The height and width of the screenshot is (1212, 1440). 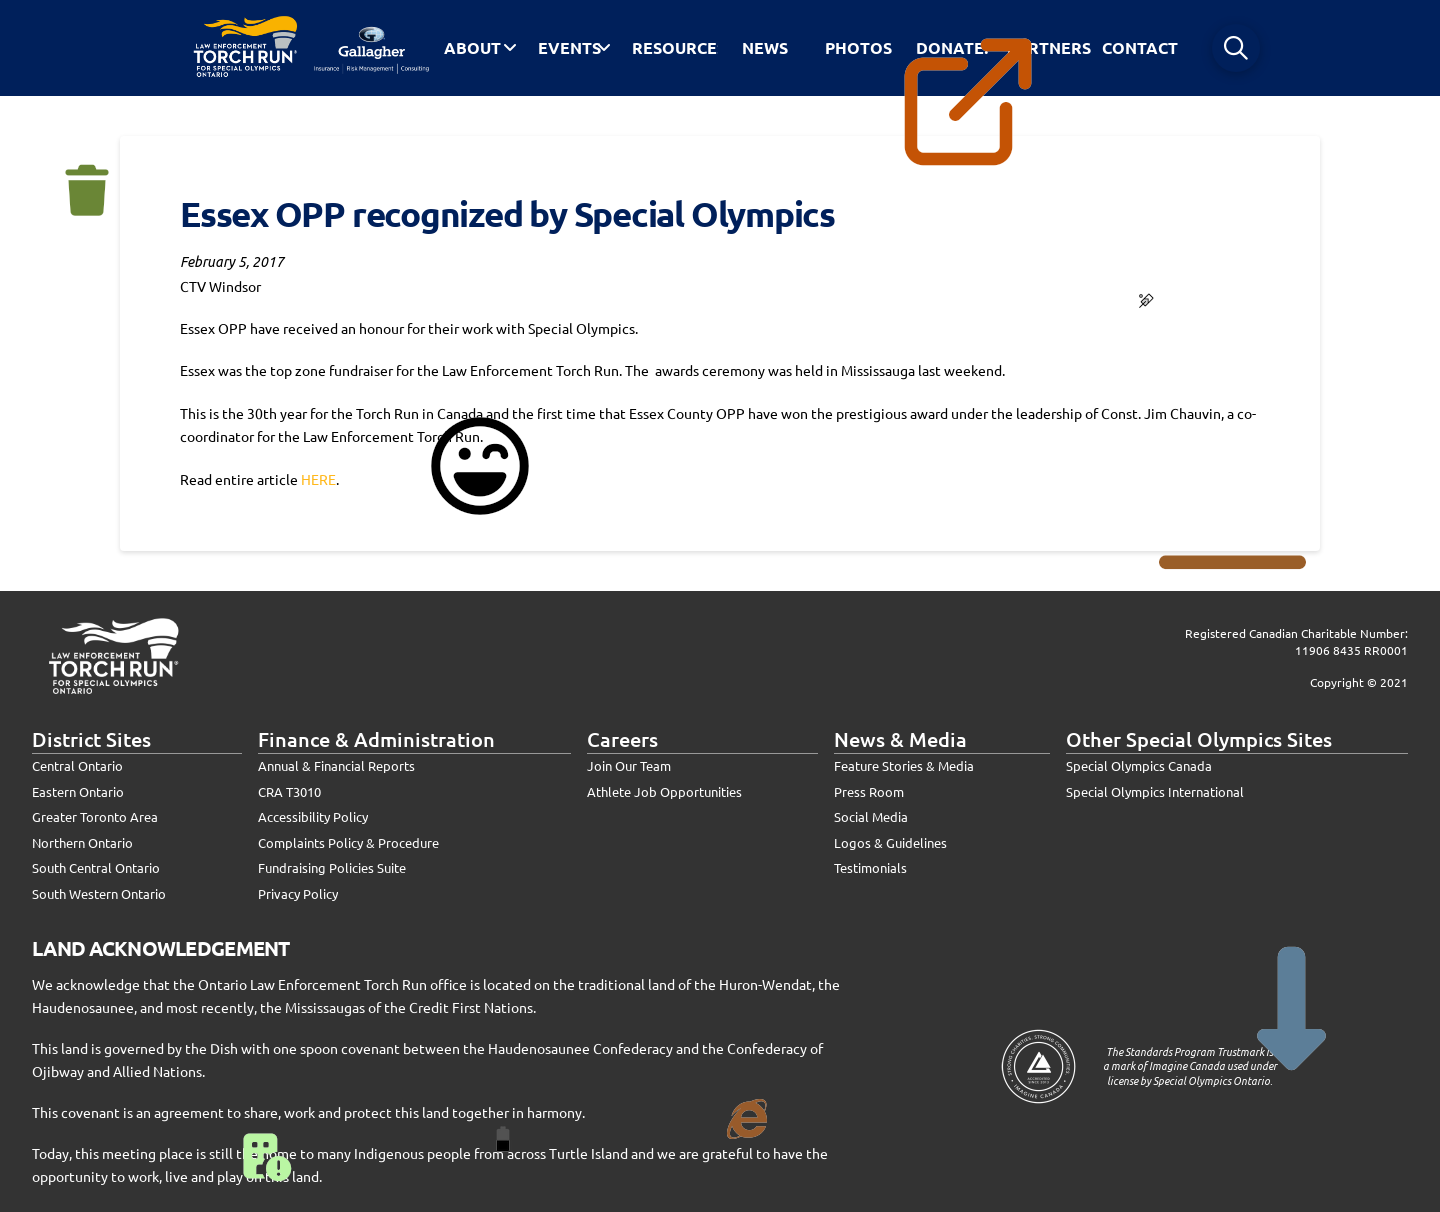 What do you see at coordinates (1291, 1008) in the screenshot?
I see `scroll down or view more content` at bounding box center [1291, 1008].